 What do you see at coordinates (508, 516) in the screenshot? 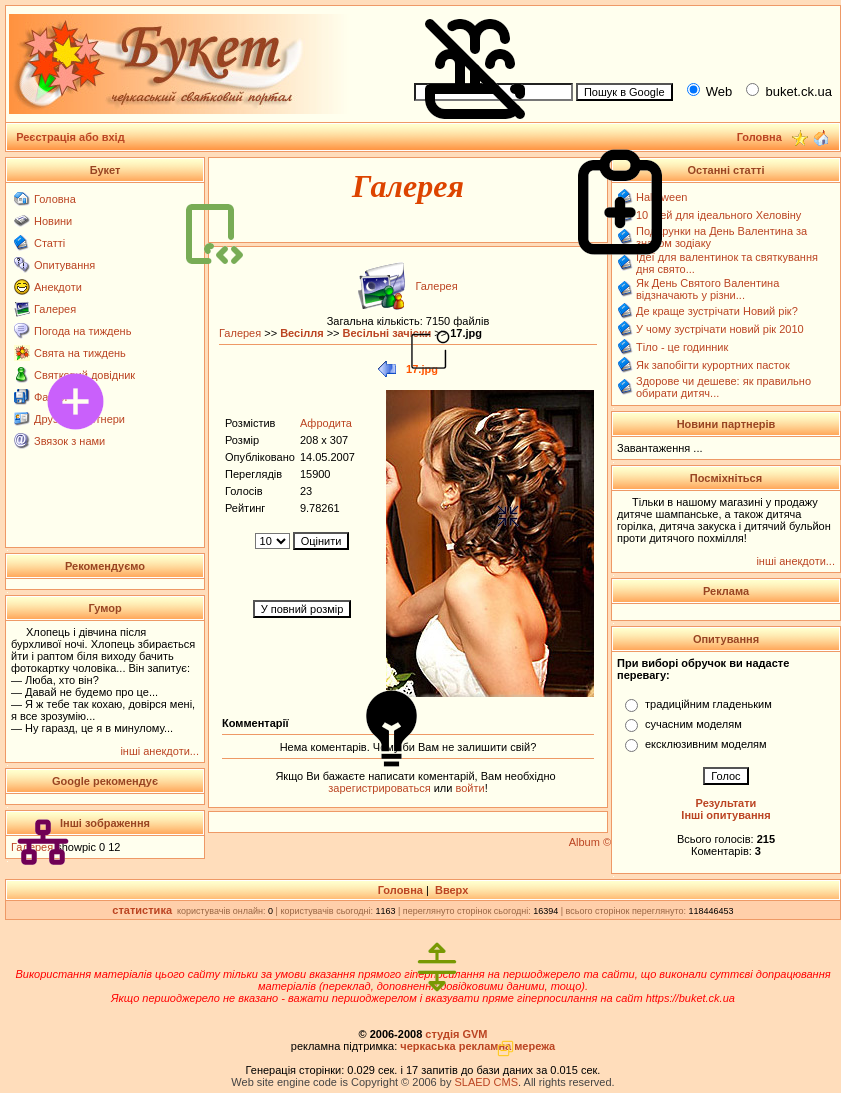
I see `exit fullscreen mode` at bounding box center [508, 516].